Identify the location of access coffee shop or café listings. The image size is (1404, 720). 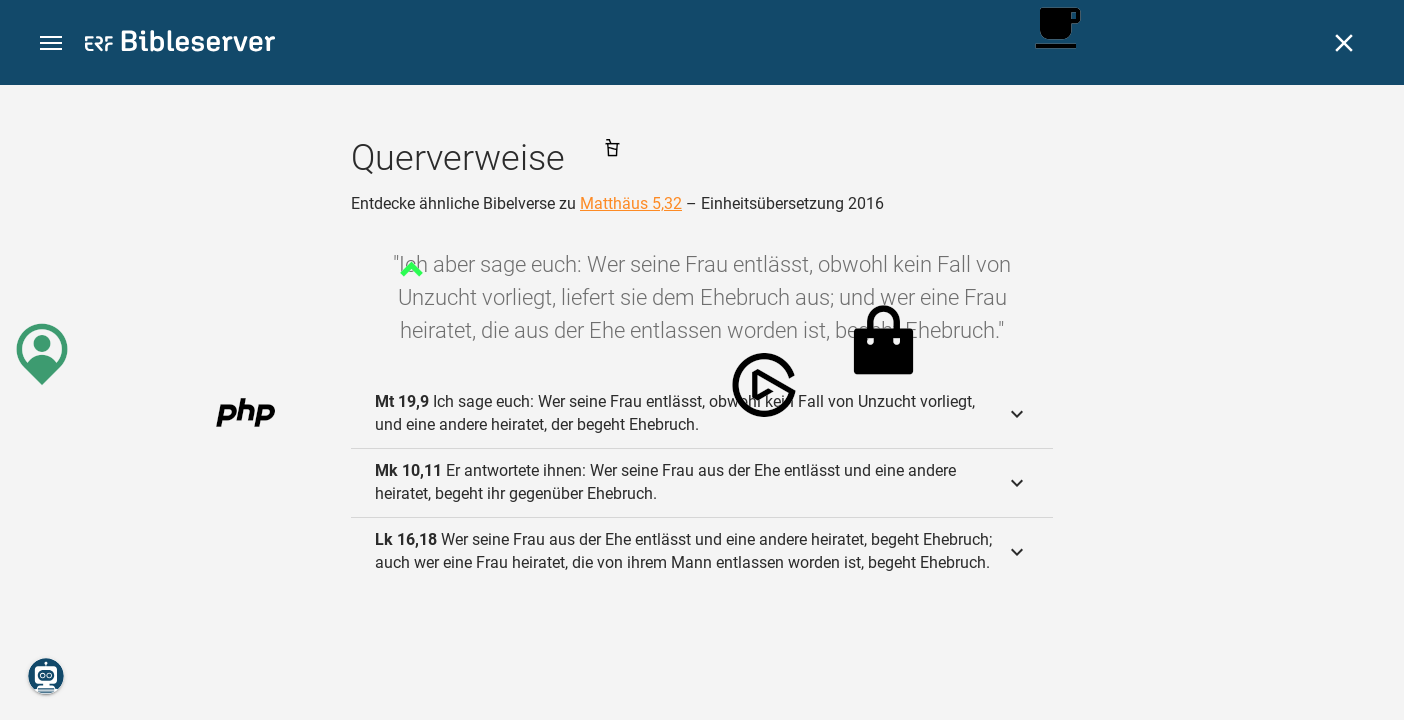
(1058, 28).